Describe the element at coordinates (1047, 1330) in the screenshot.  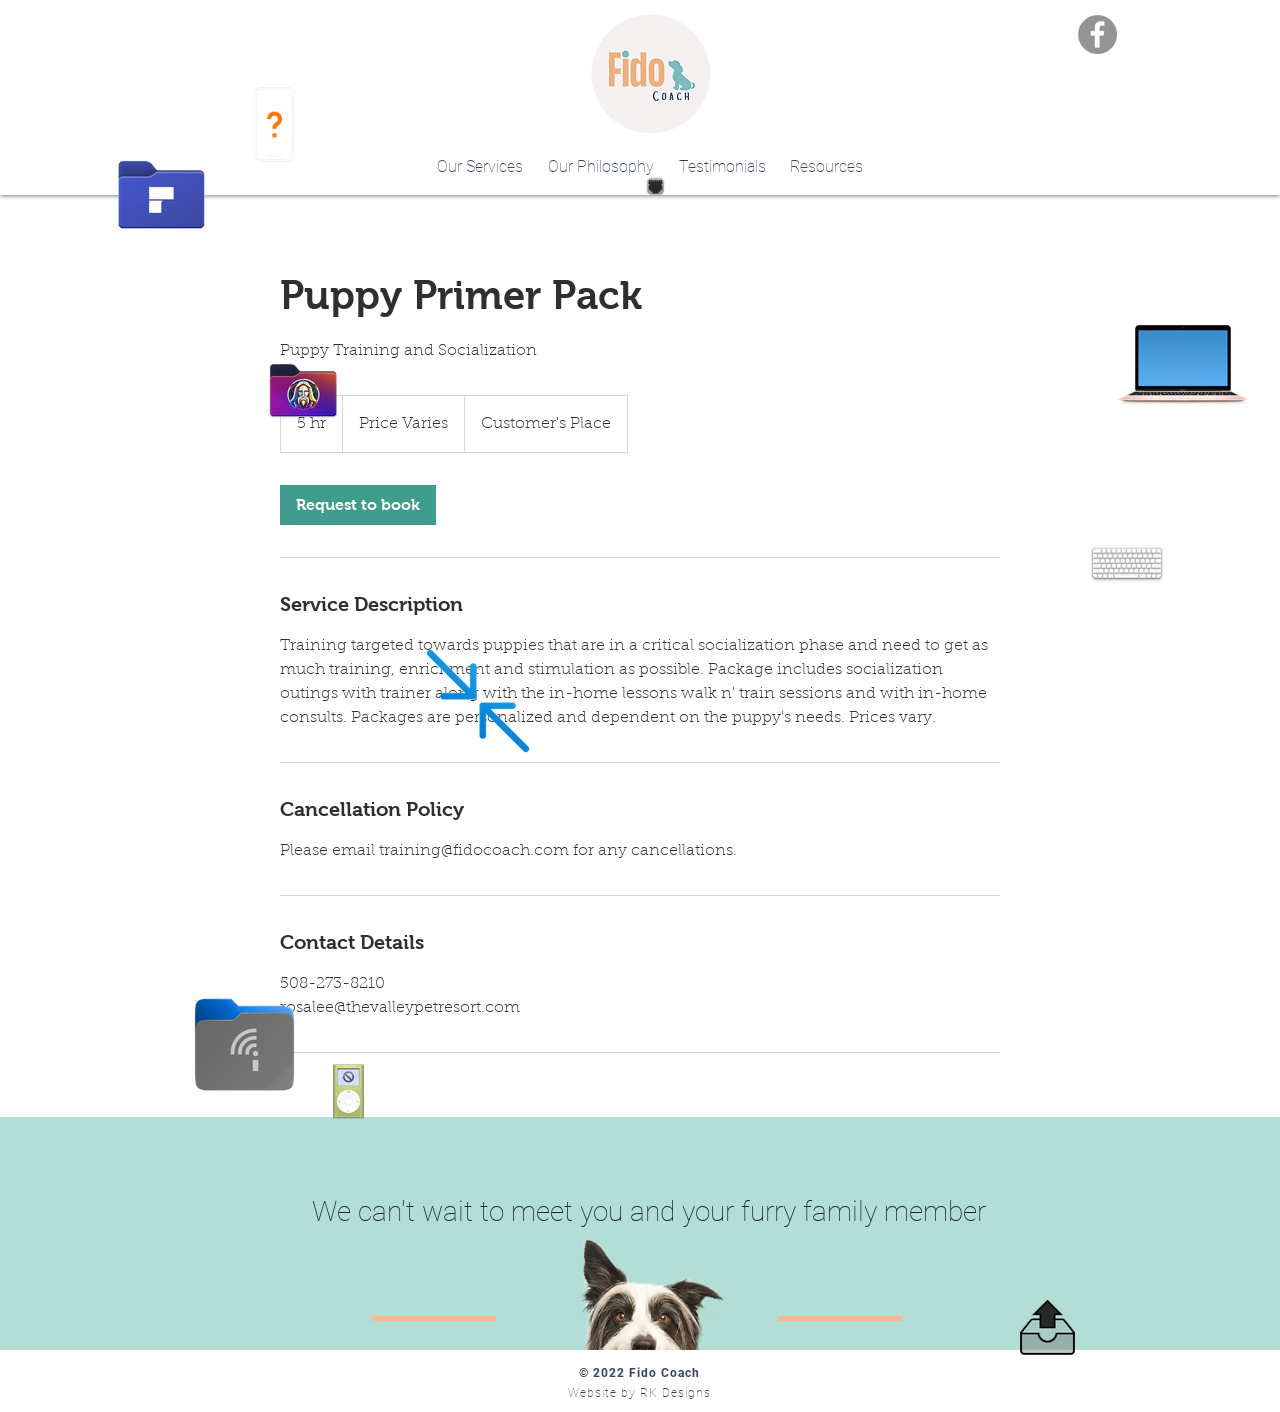
I see `view outgoing mail in your outbox` at that location.